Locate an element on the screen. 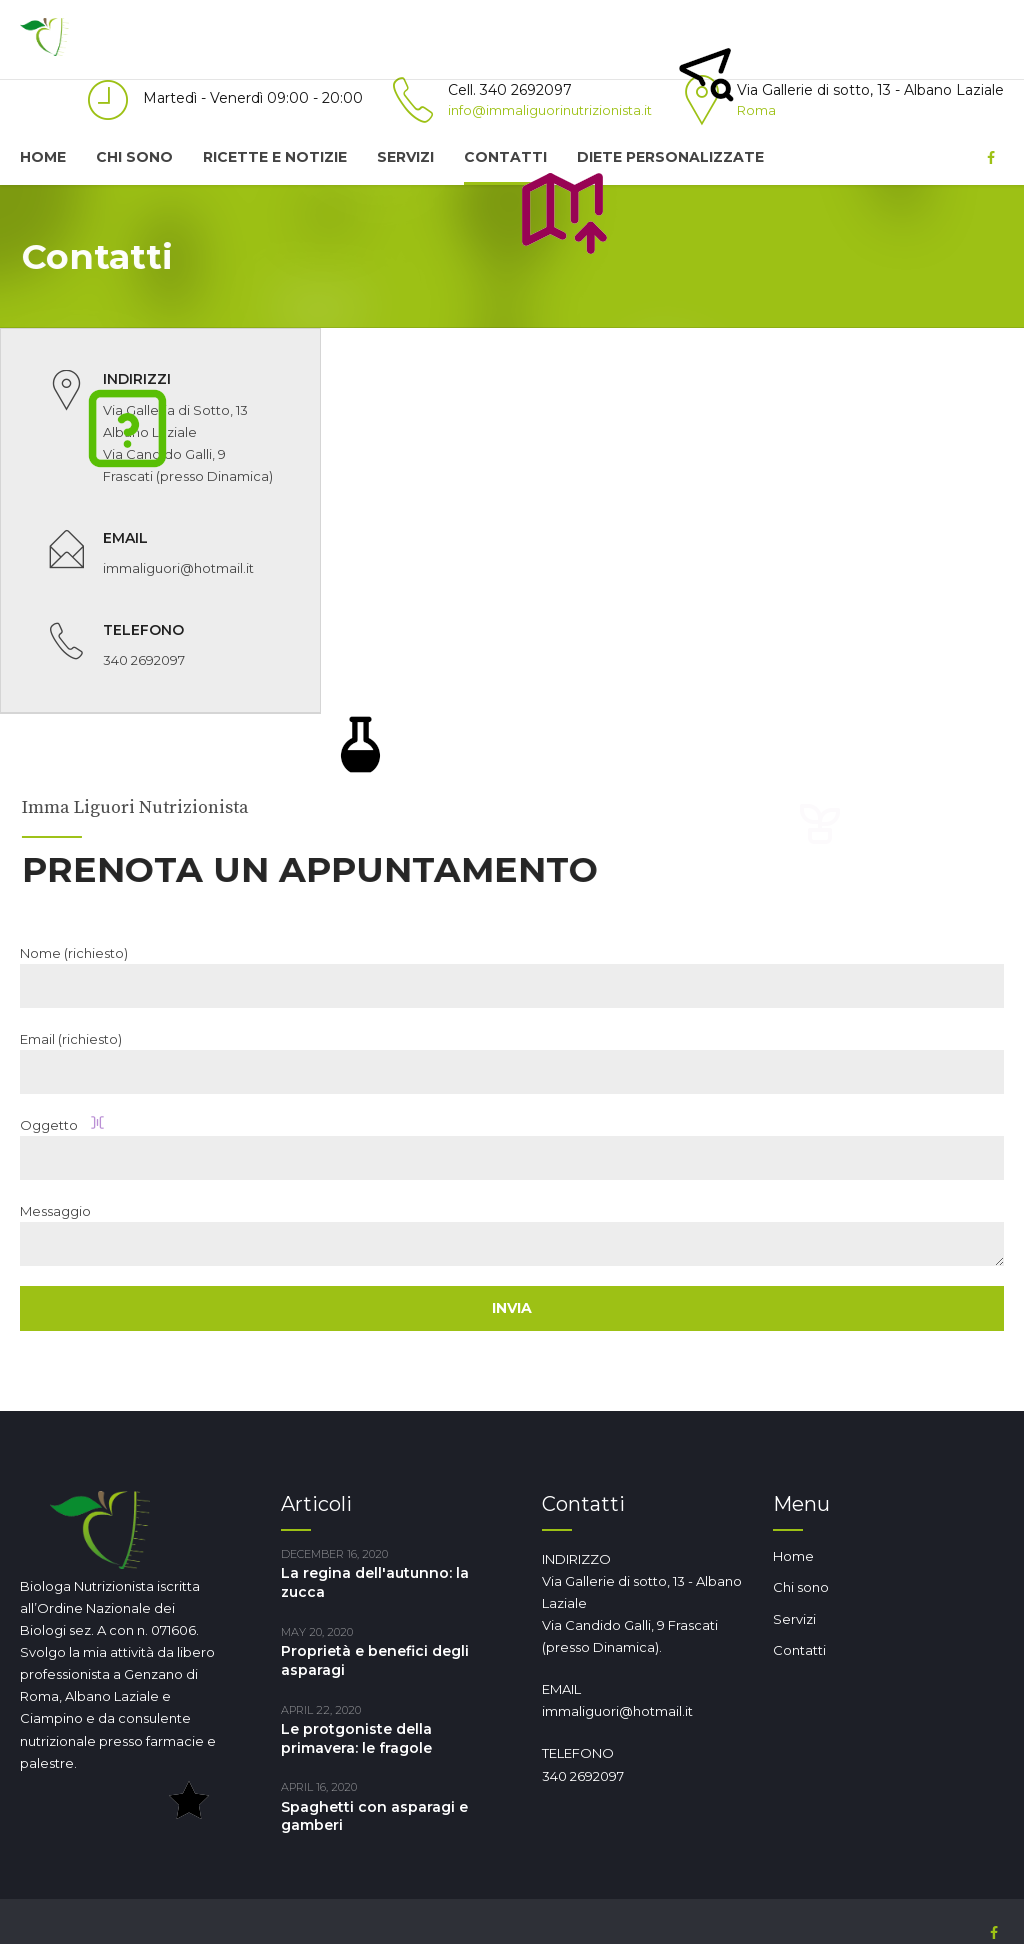 The height and width of the screenshot is (1944, 1024). view plant care or gardening features is located at coordinates (820, 824).